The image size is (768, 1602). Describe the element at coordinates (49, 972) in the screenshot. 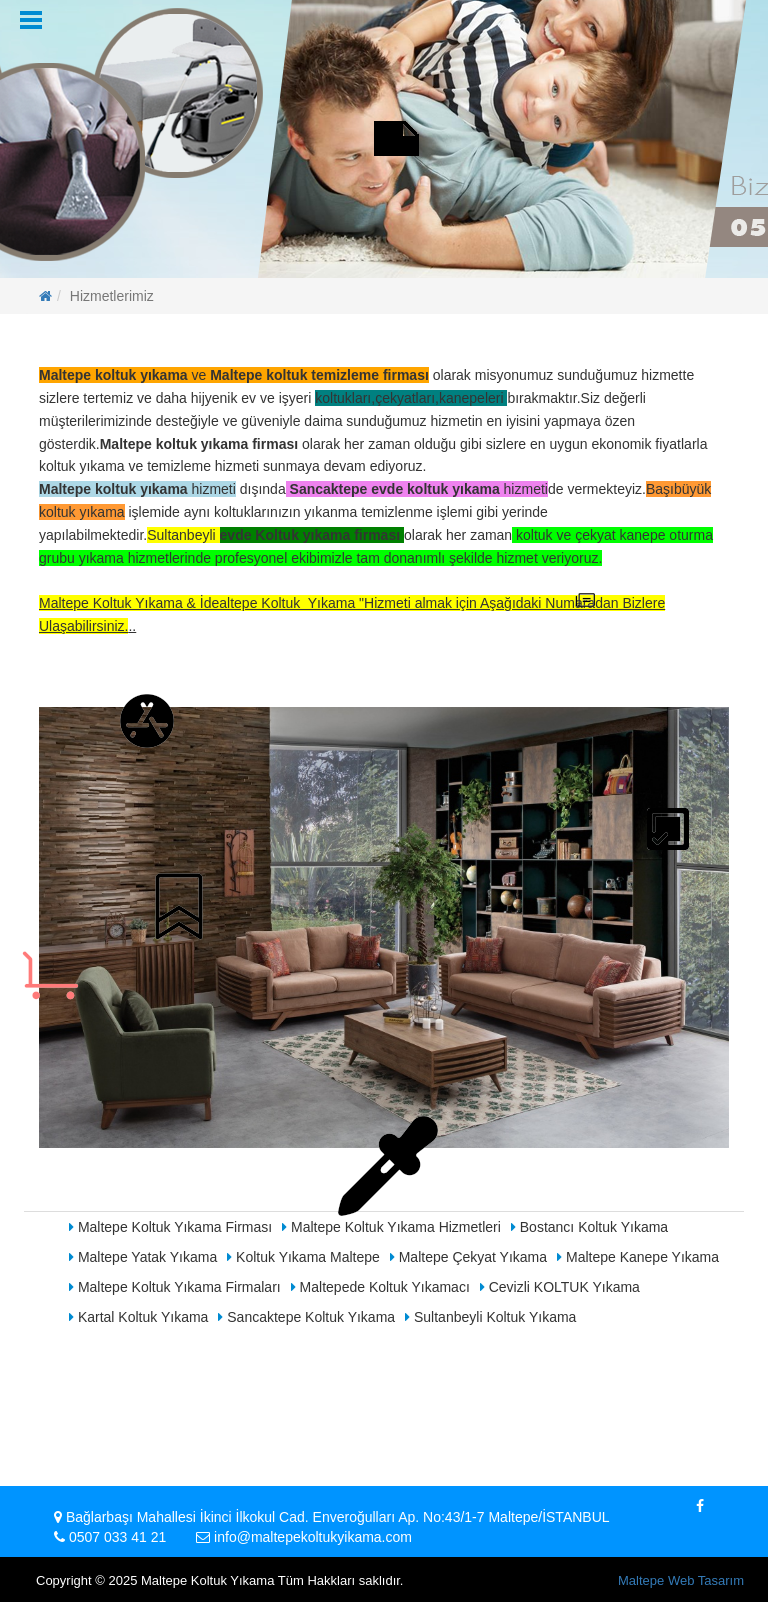

I see `view shopping cart` at that location.